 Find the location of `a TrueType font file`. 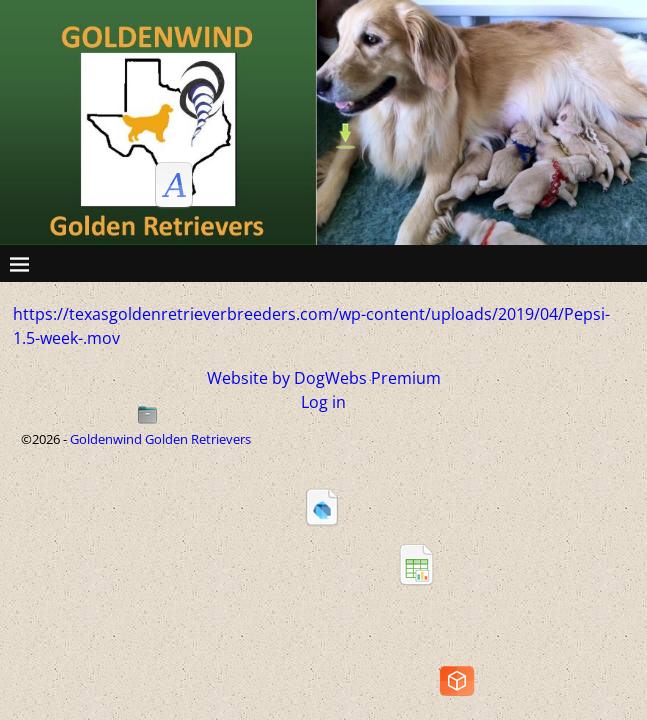

a TrueType font file is located at coordinates (174, 185).